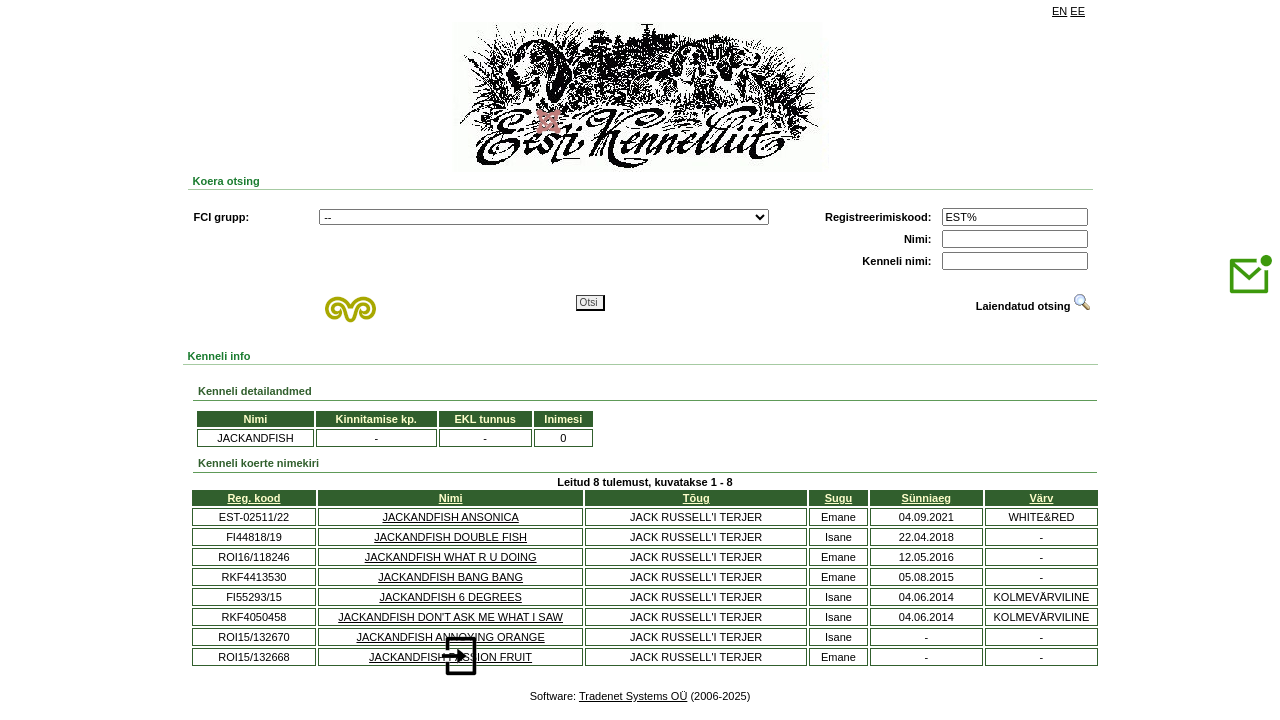 This screenshot has height=720, width=1280. What do you see at coordinates (350, 309) in the screenshot?
I see `koç holding company logo` at bounding box center [350, 309].